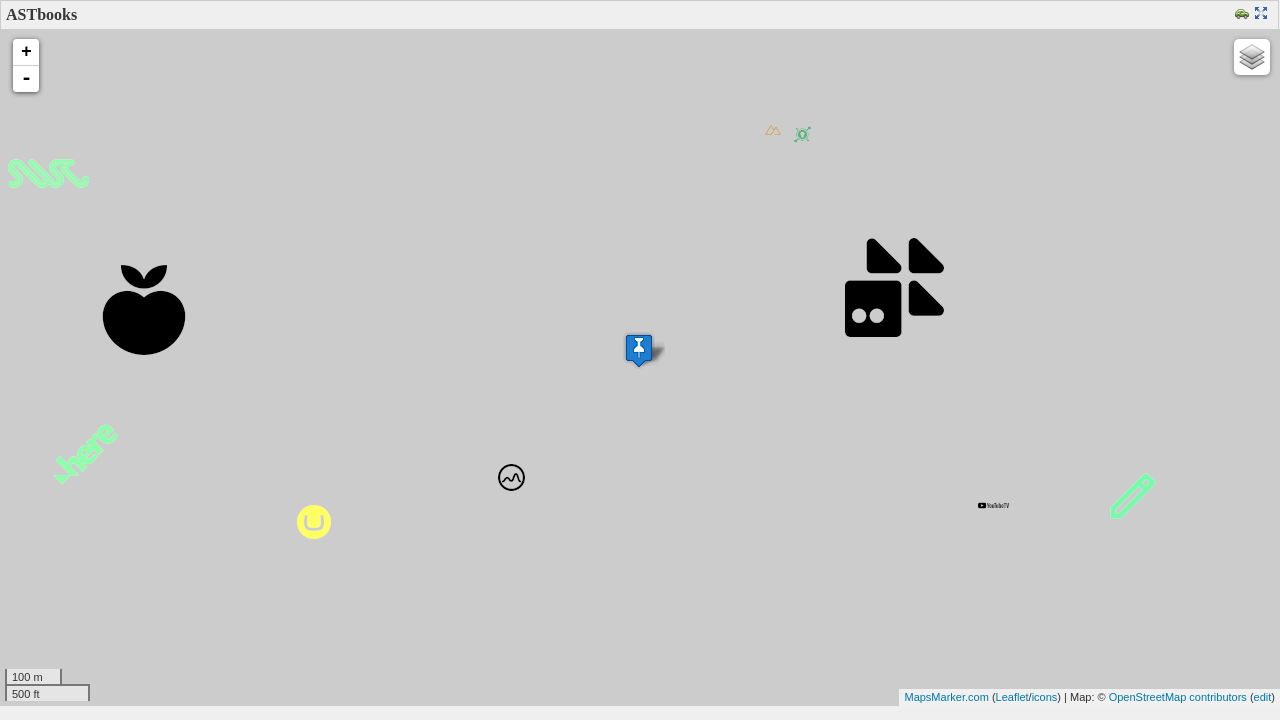 The width and height of the screenshot is (1280, 720). I want to click on edit content or text, so click(1133, 496).